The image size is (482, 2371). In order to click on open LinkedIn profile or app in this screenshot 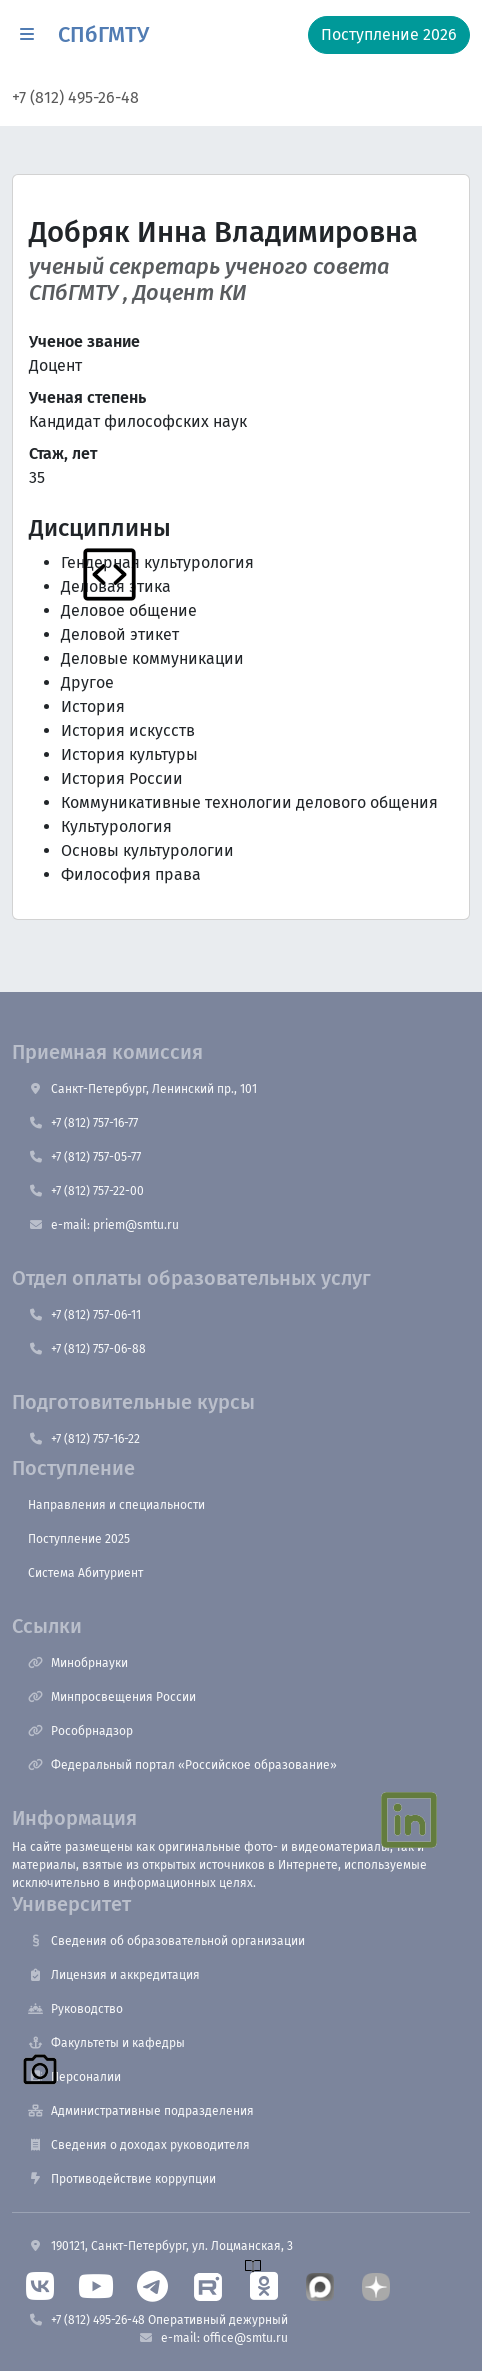, I will do `click(409, 1820)`.